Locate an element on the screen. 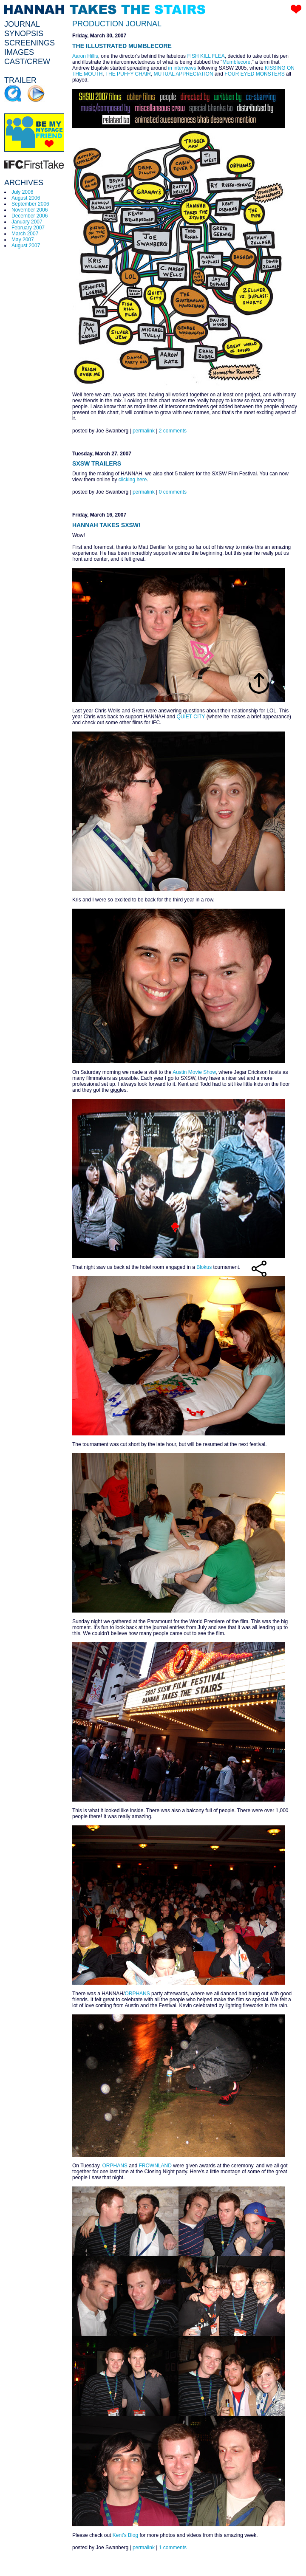  copy to clipboard is located at coordinates (240, 1051).